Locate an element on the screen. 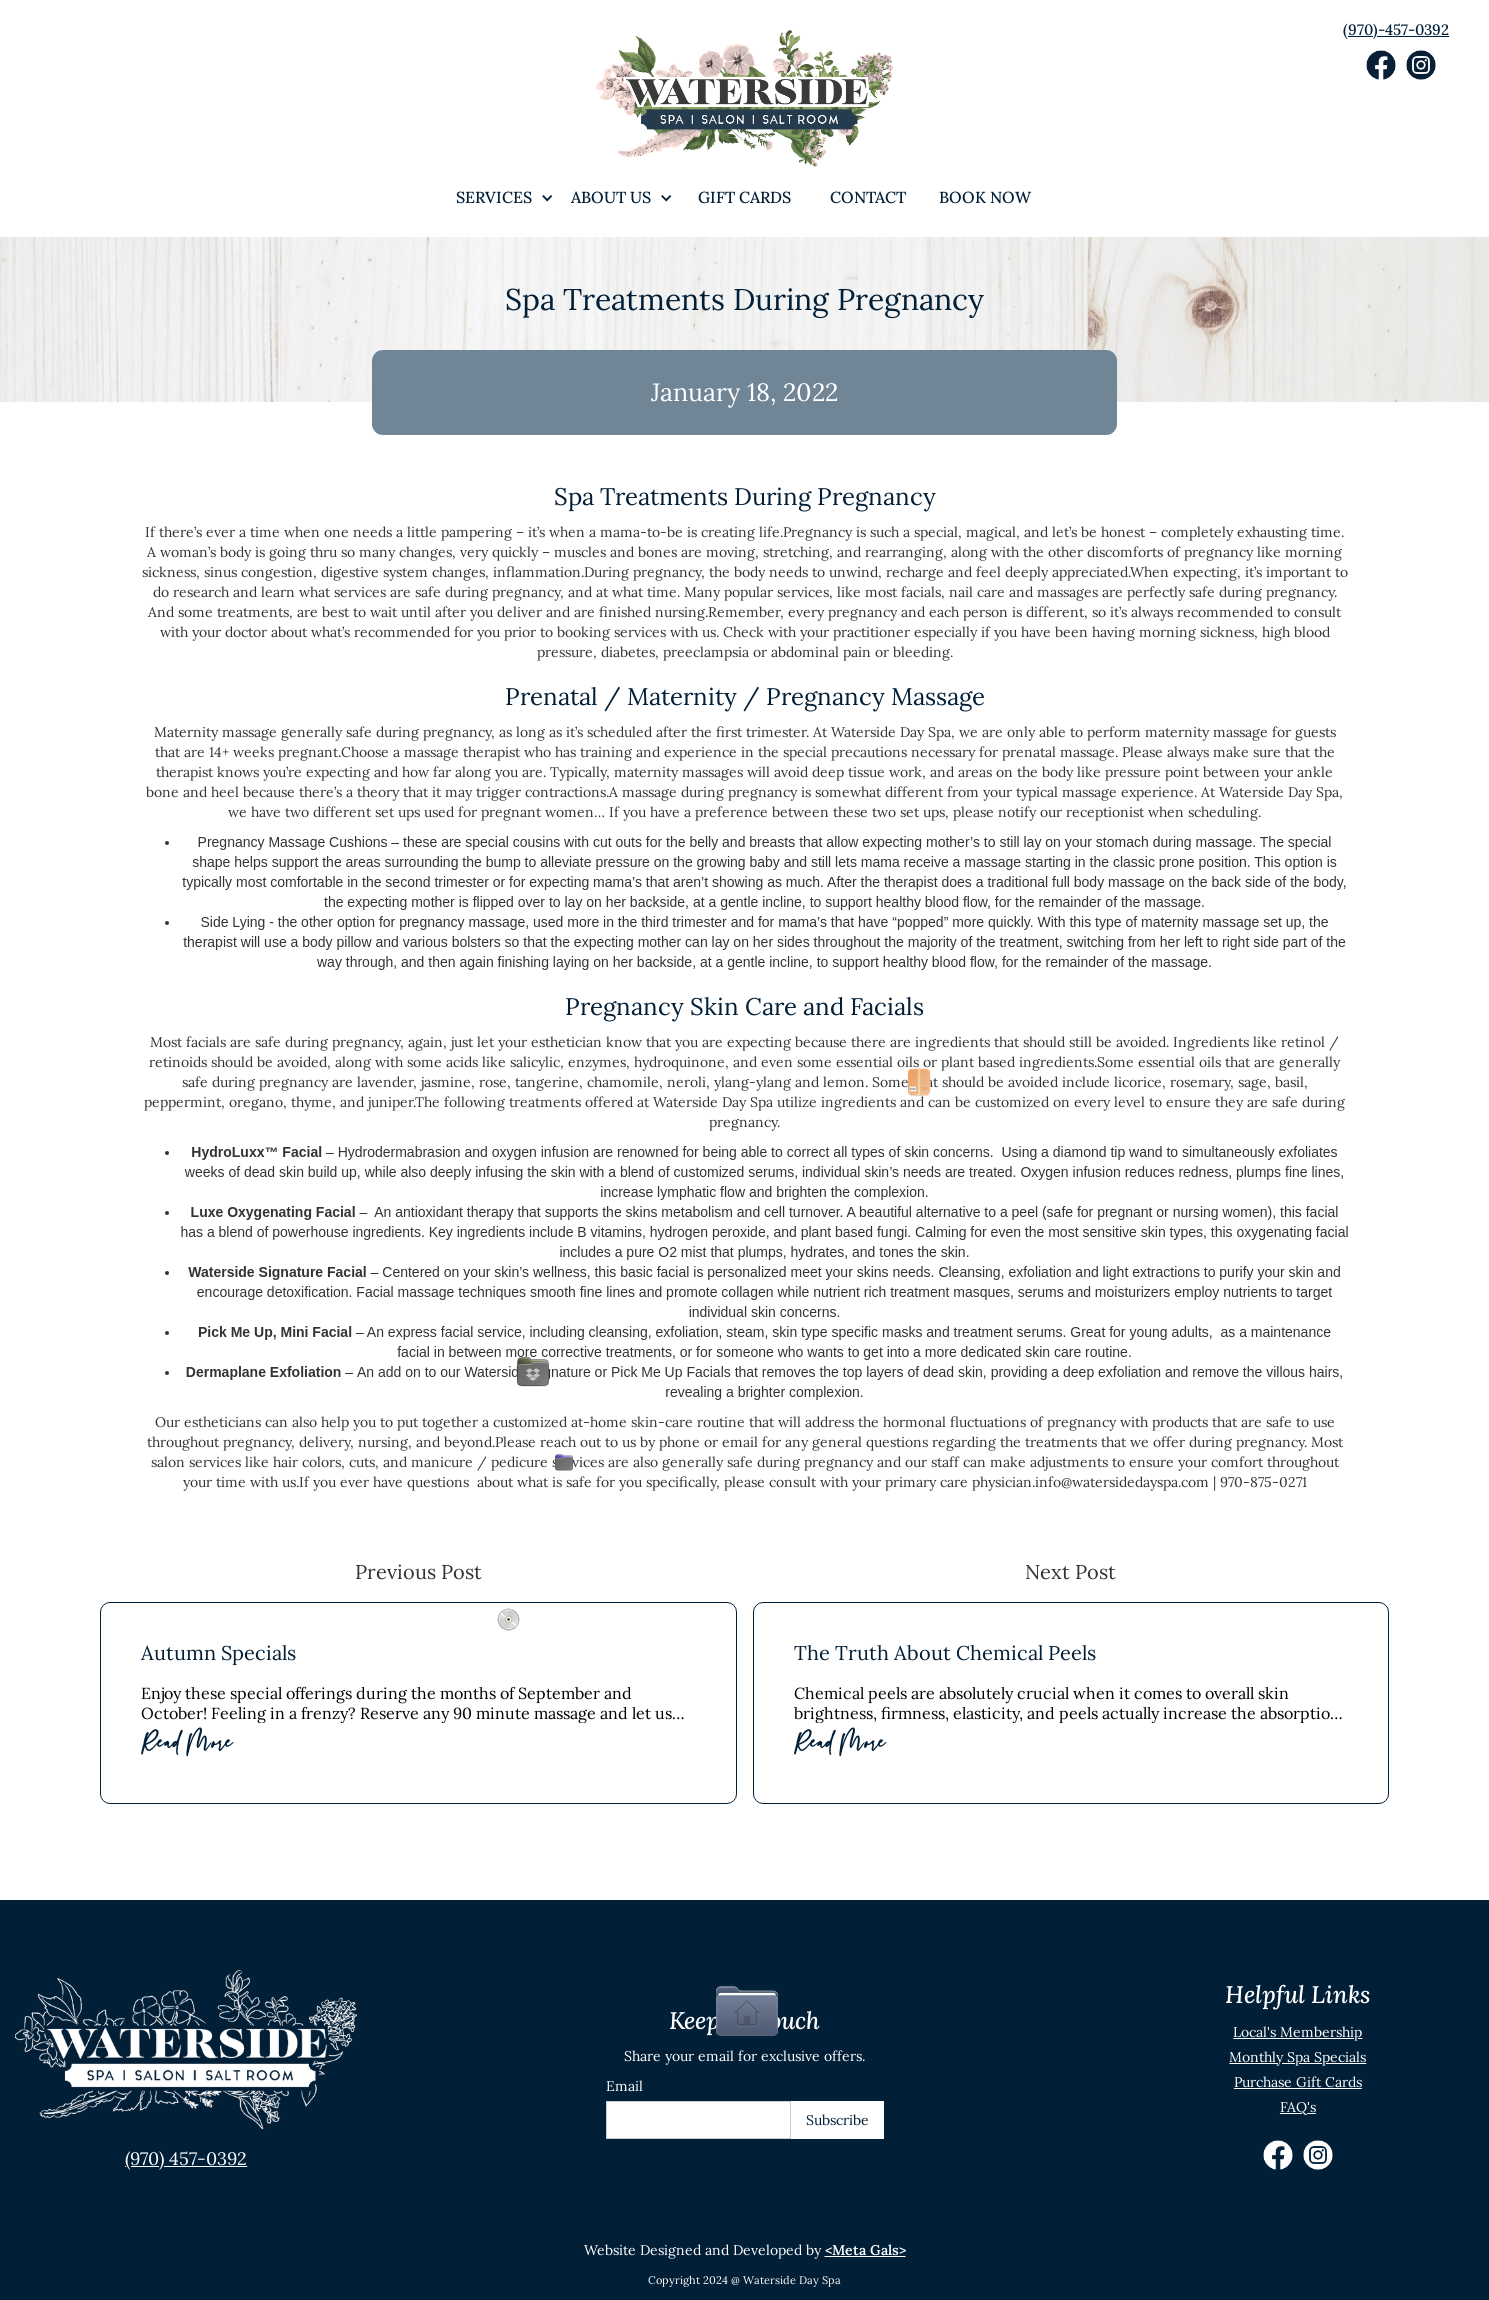  open your dropbox synced folder is located at coordinates (533, 1371).